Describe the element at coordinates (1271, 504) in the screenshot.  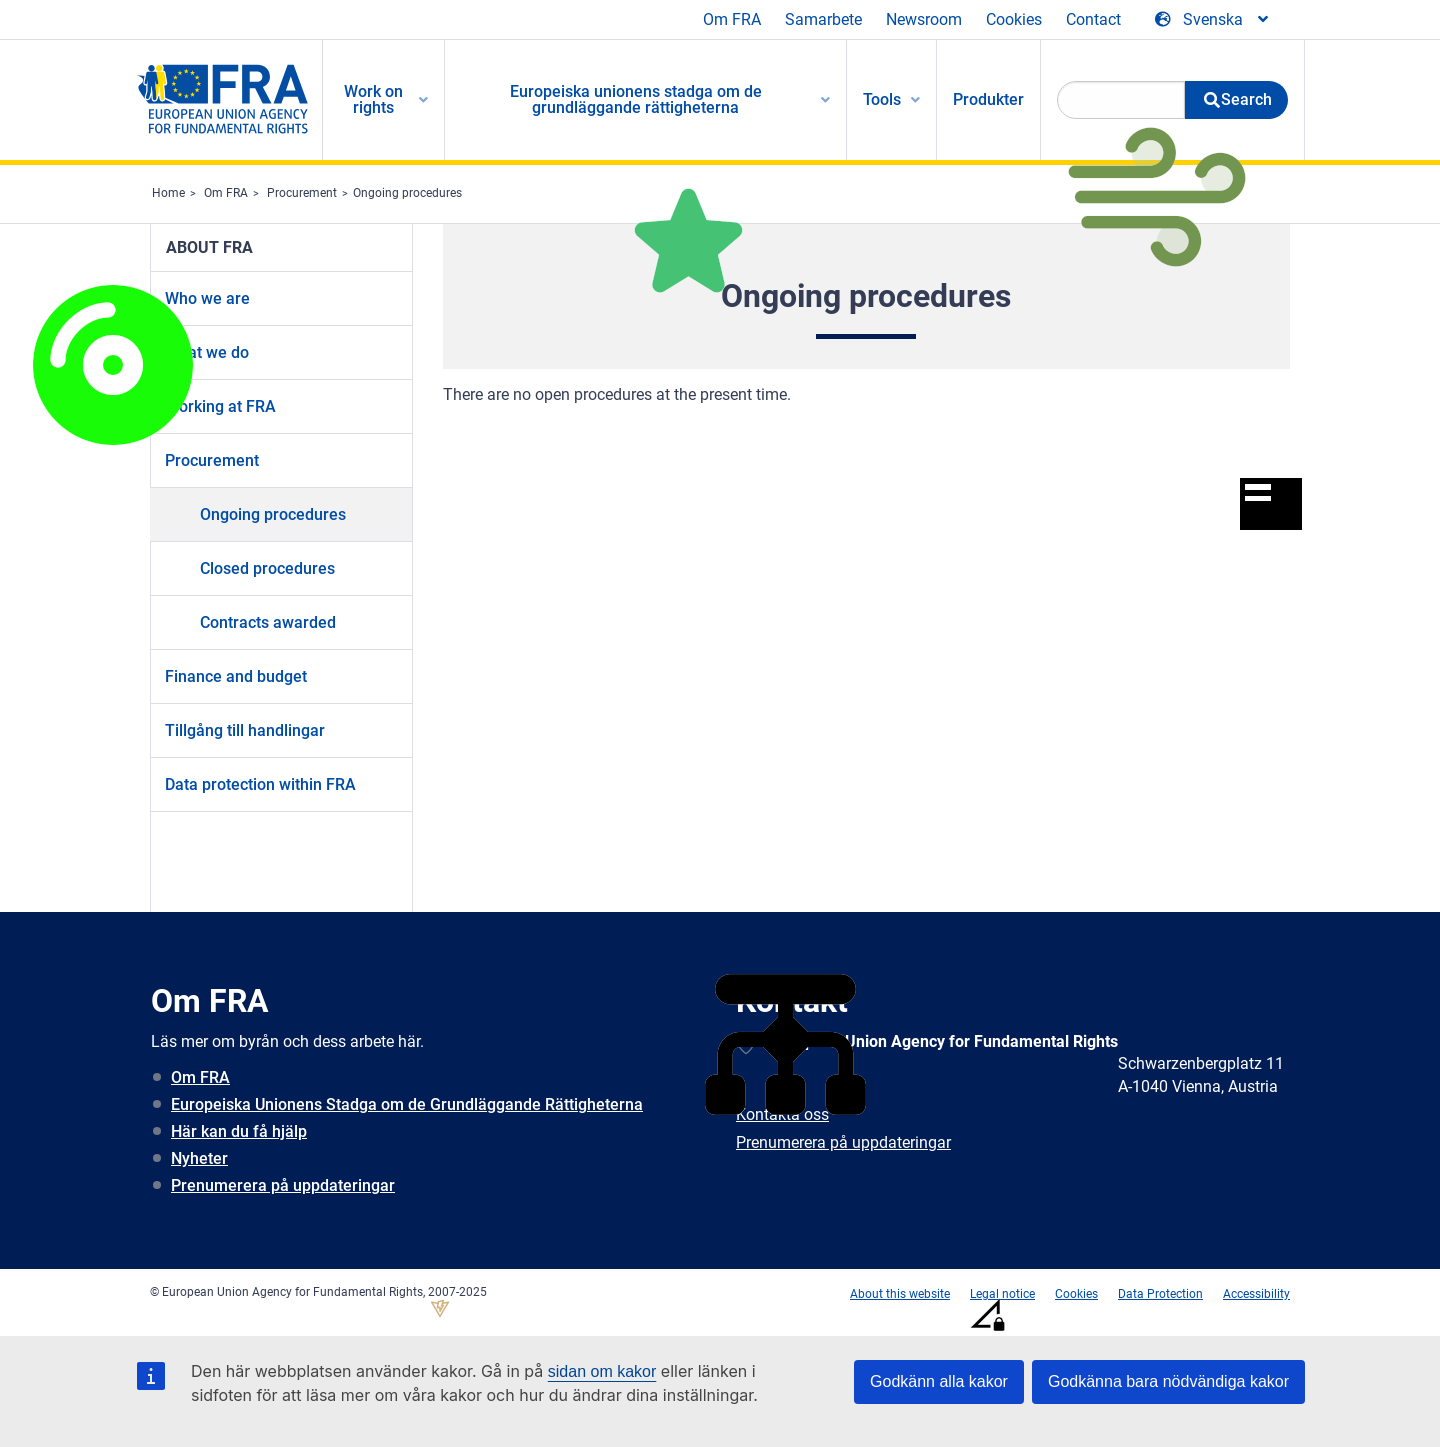
I see `view featured playlist` at that location.